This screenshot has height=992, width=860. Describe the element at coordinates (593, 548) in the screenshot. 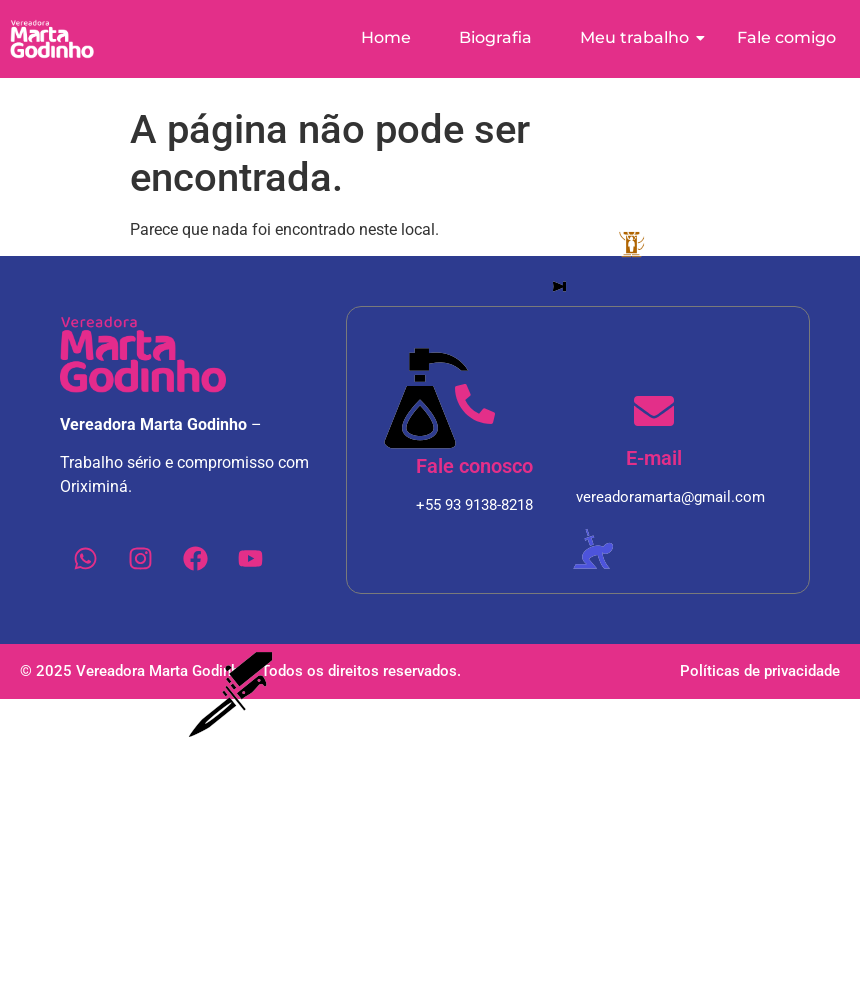

I see `indicates a backstab or stealth attack ability` at that location.